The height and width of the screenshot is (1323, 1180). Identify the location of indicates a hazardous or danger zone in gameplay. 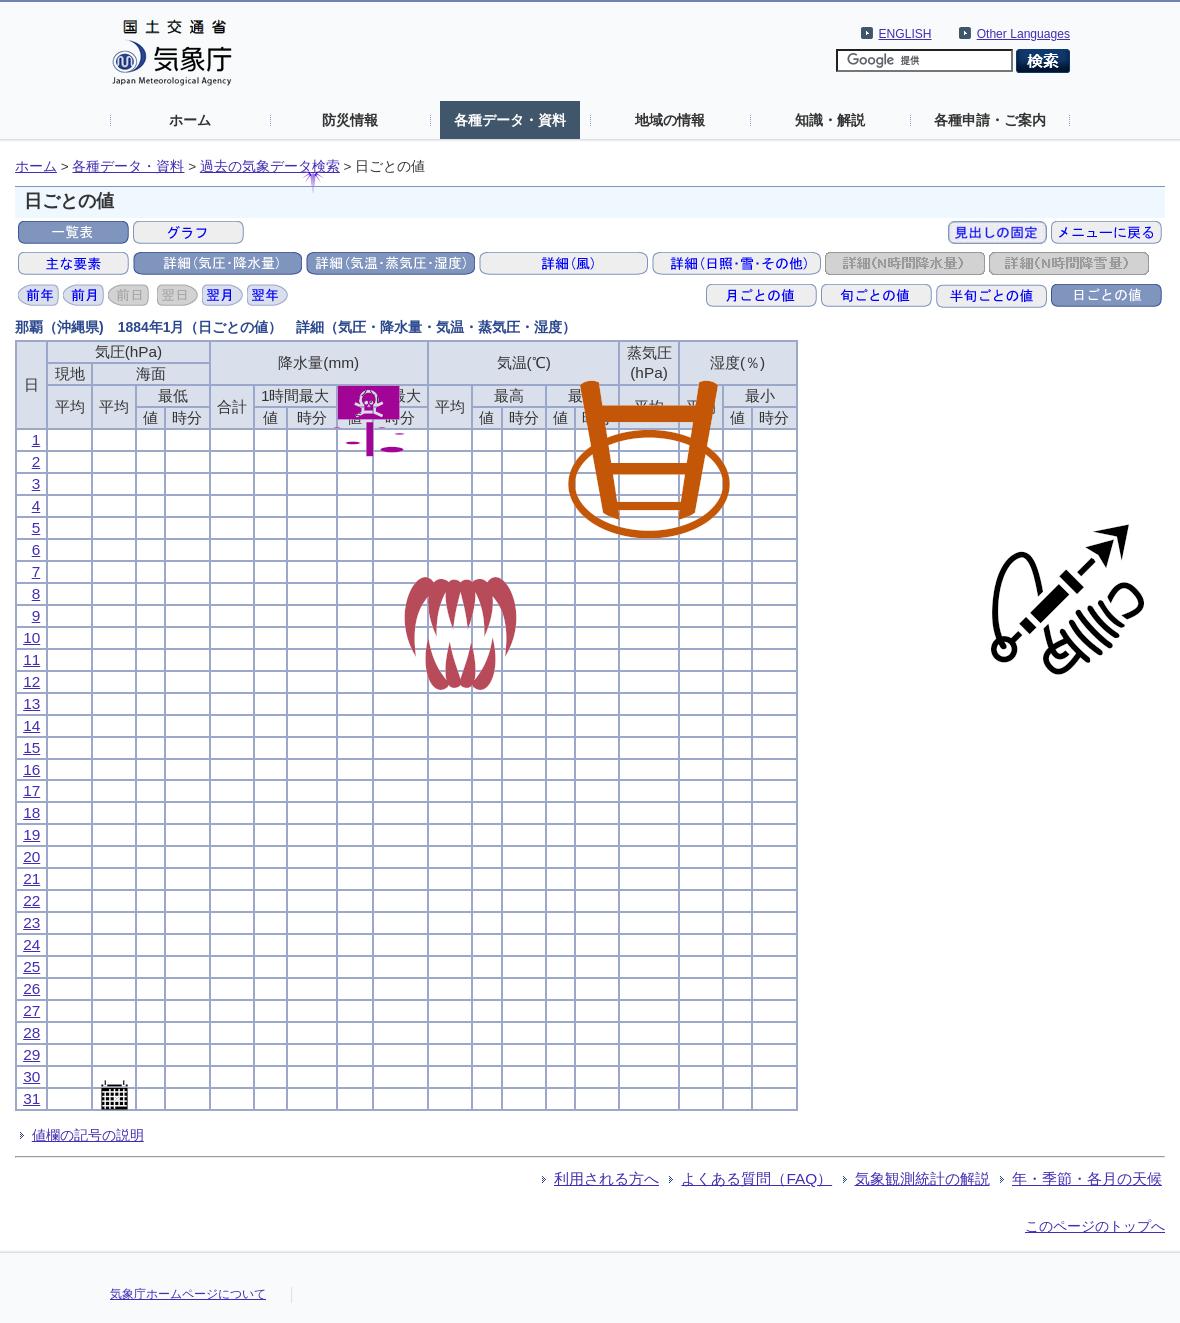
(369, 421).